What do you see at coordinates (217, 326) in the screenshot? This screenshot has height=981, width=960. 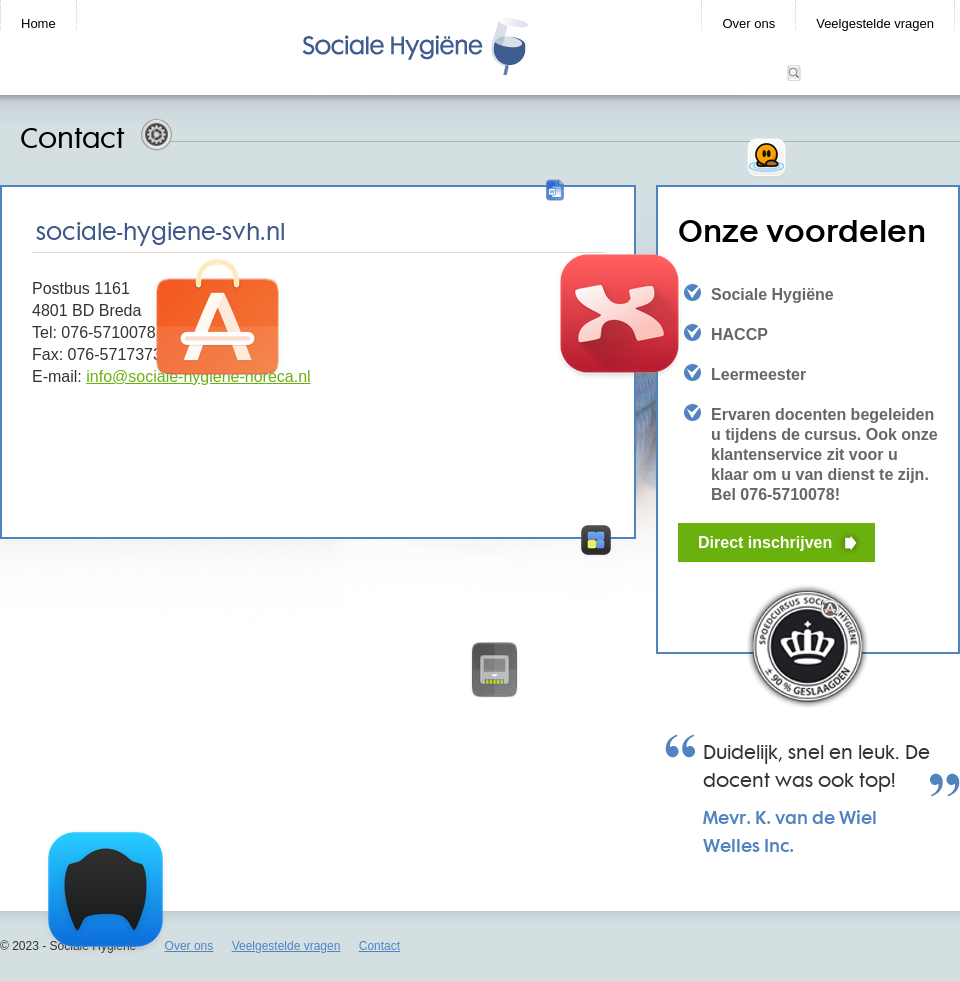 I see `open the software center to browse and install applications` at bounding box center [217, 326].